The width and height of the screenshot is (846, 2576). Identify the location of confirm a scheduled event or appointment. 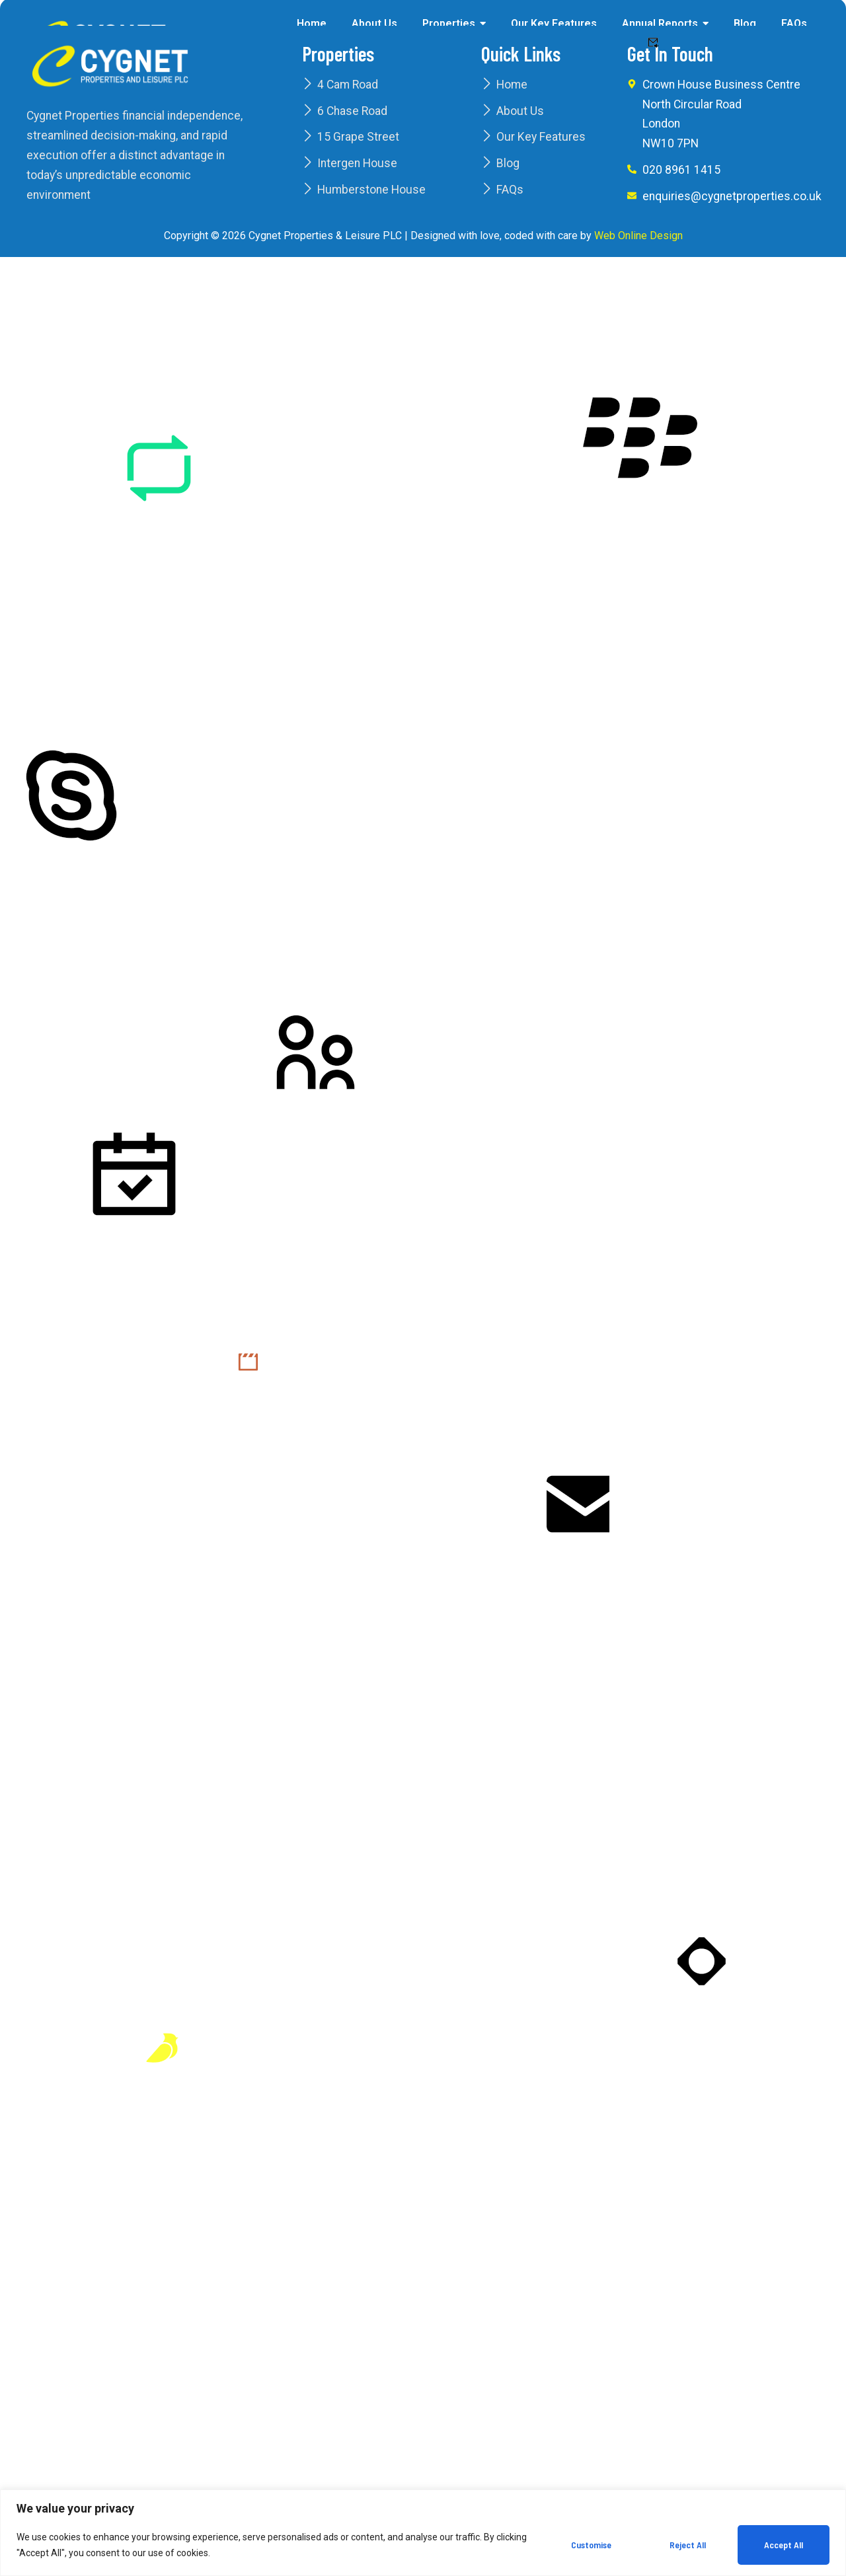
(134, 1178).